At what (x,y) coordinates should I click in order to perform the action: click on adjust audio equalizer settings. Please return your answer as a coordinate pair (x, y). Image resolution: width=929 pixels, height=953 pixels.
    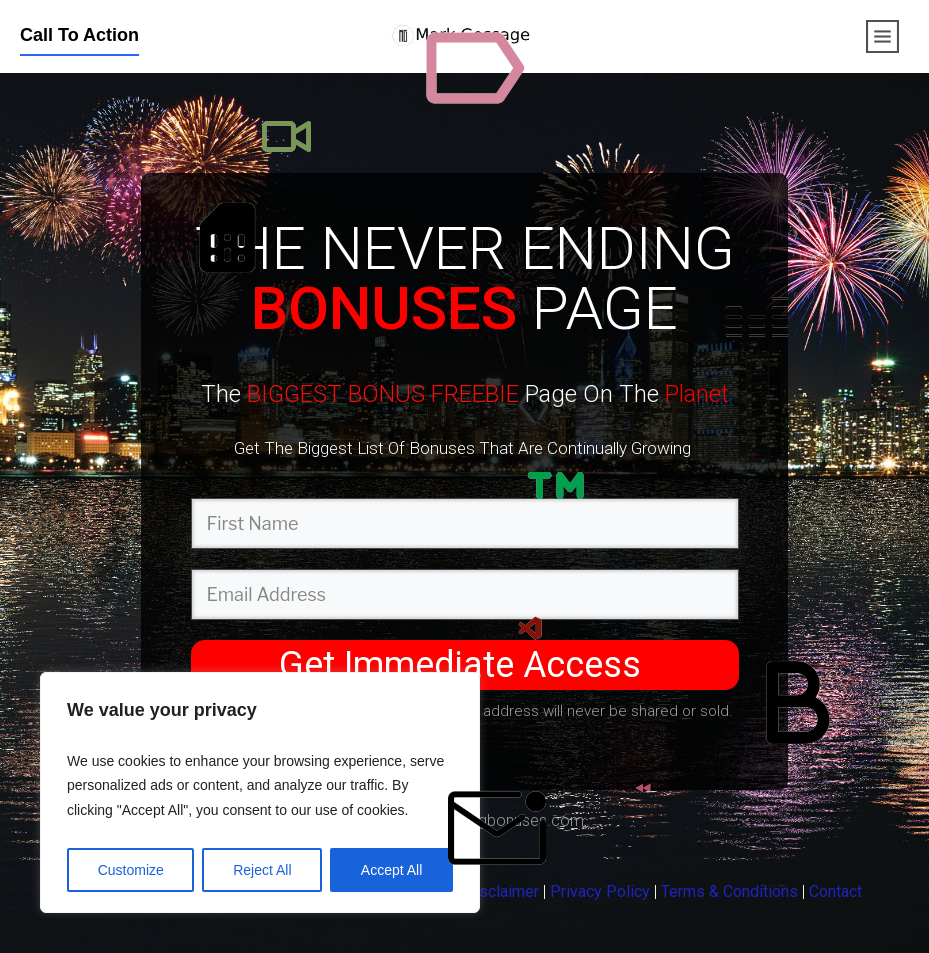
    Looking at the image, I should click on (757, 317).